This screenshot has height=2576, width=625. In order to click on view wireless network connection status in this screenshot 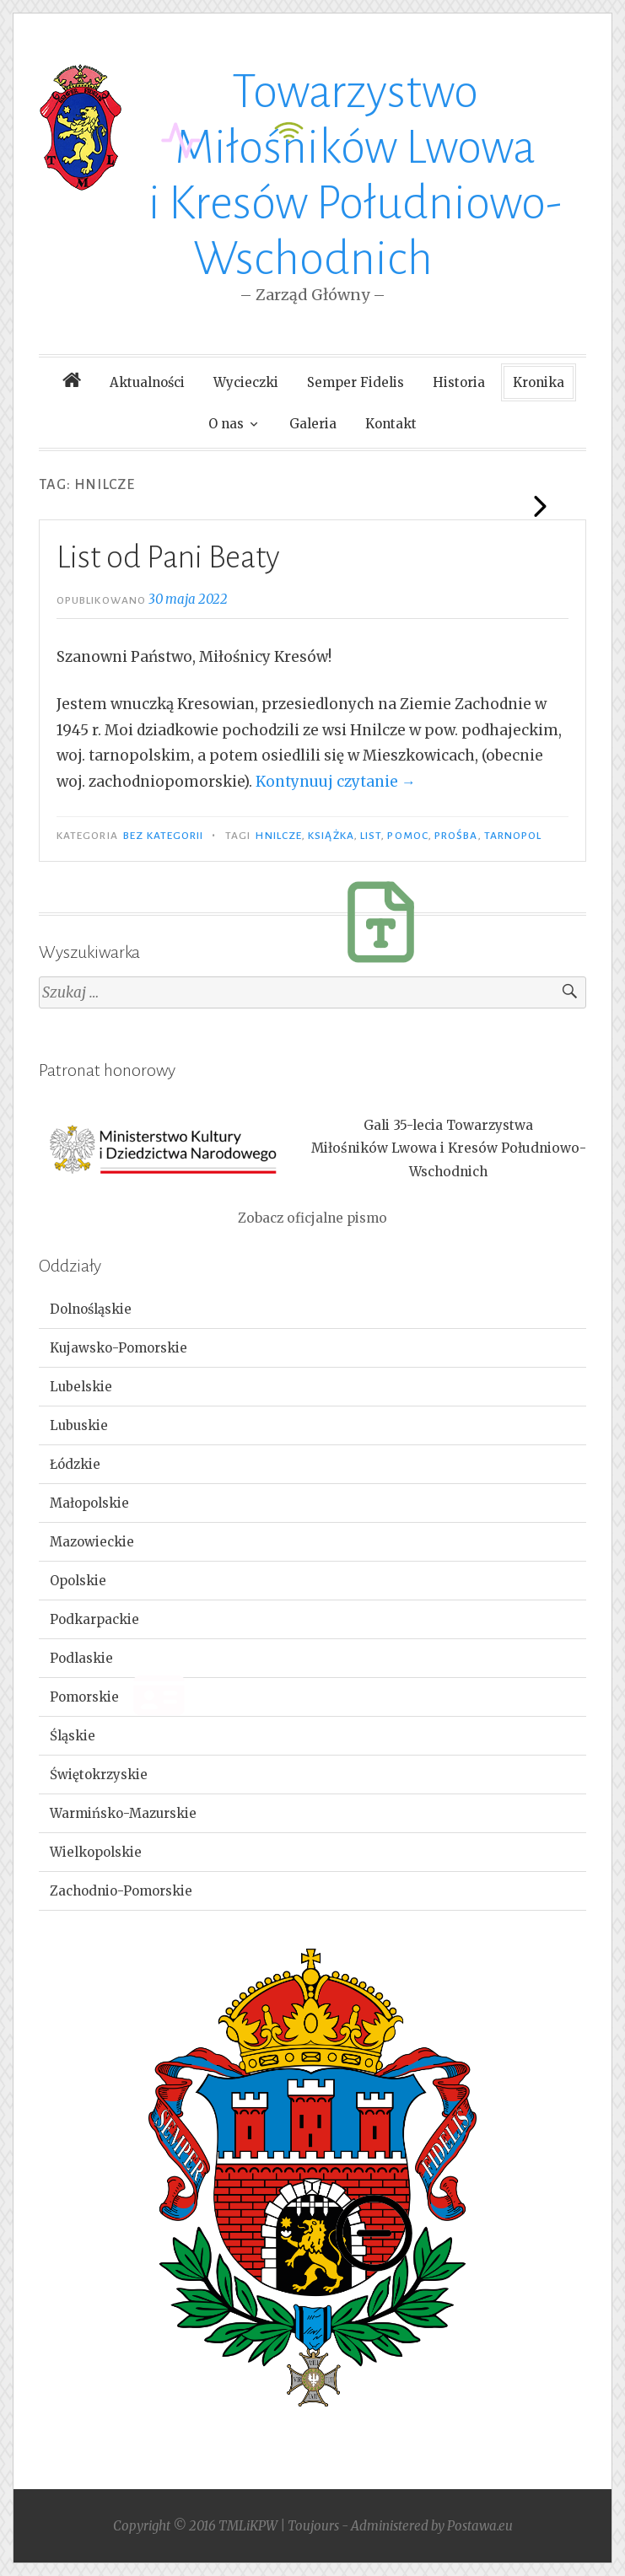, I will do `click(288, 132)`.